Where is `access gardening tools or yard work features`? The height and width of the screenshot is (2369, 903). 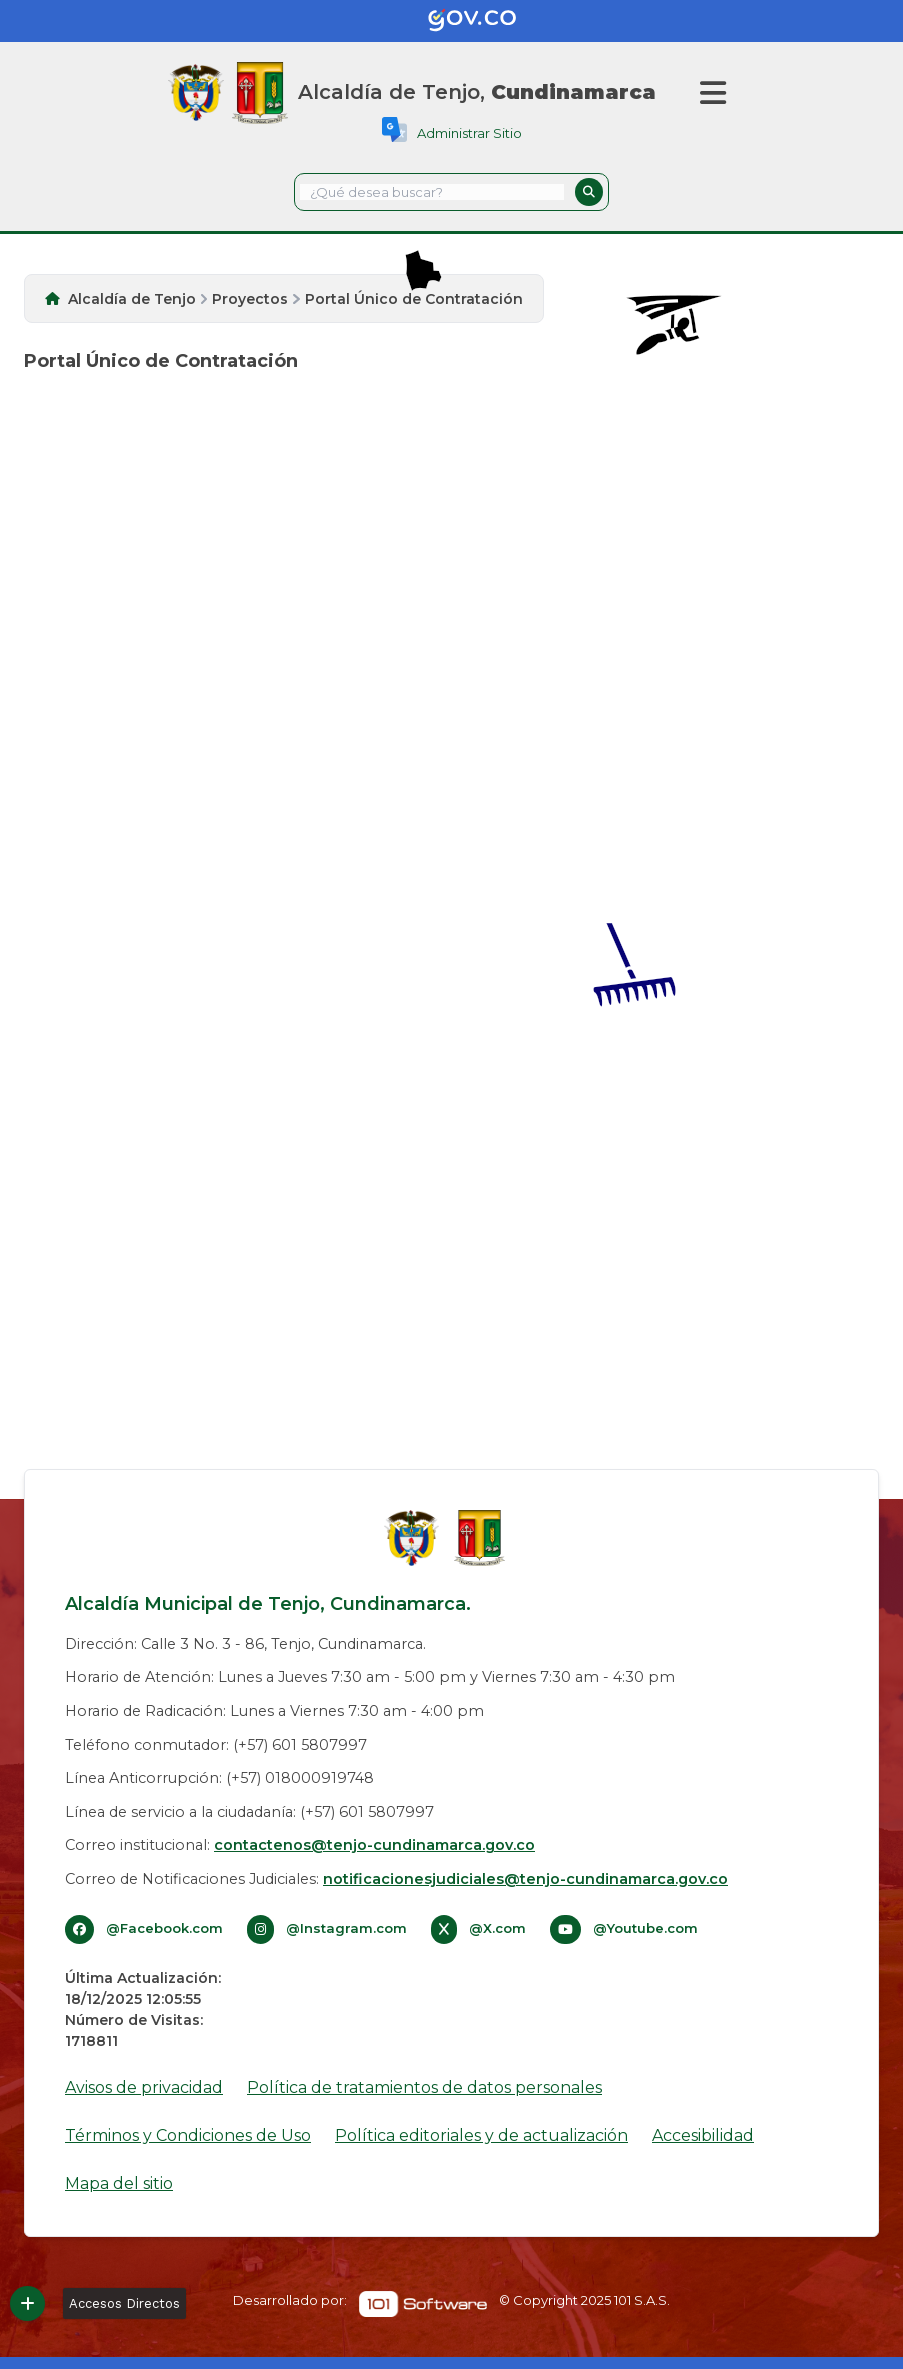
access gardening tools or yard work features is located at coordinates (635, 965).